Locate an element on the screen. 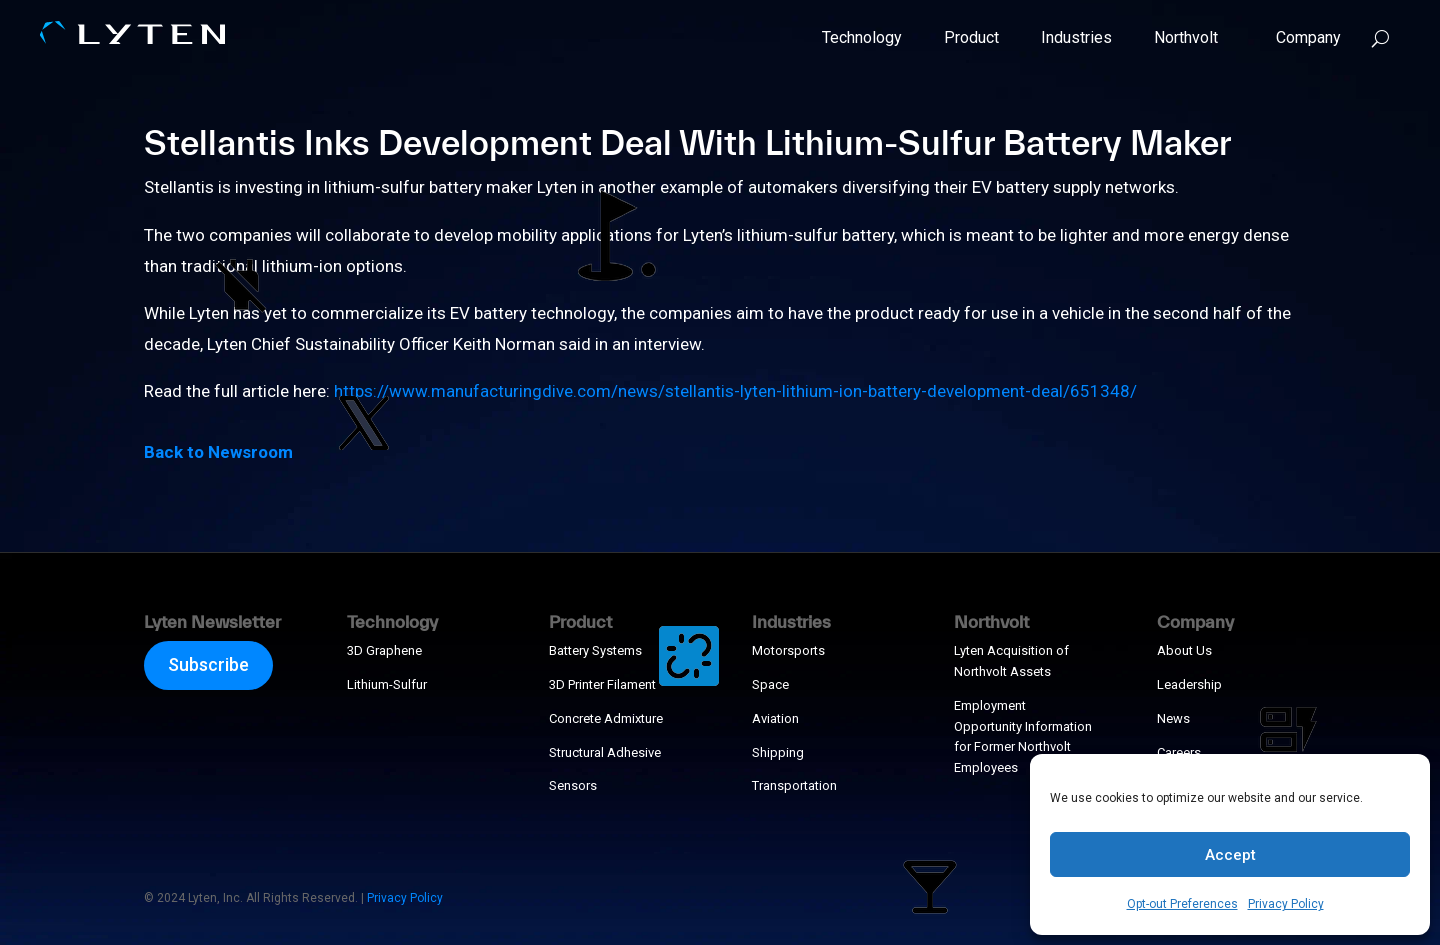 This screenshot has width=1440, height=945. power or electrical connection is disabled is located at coordinates (241, 284).